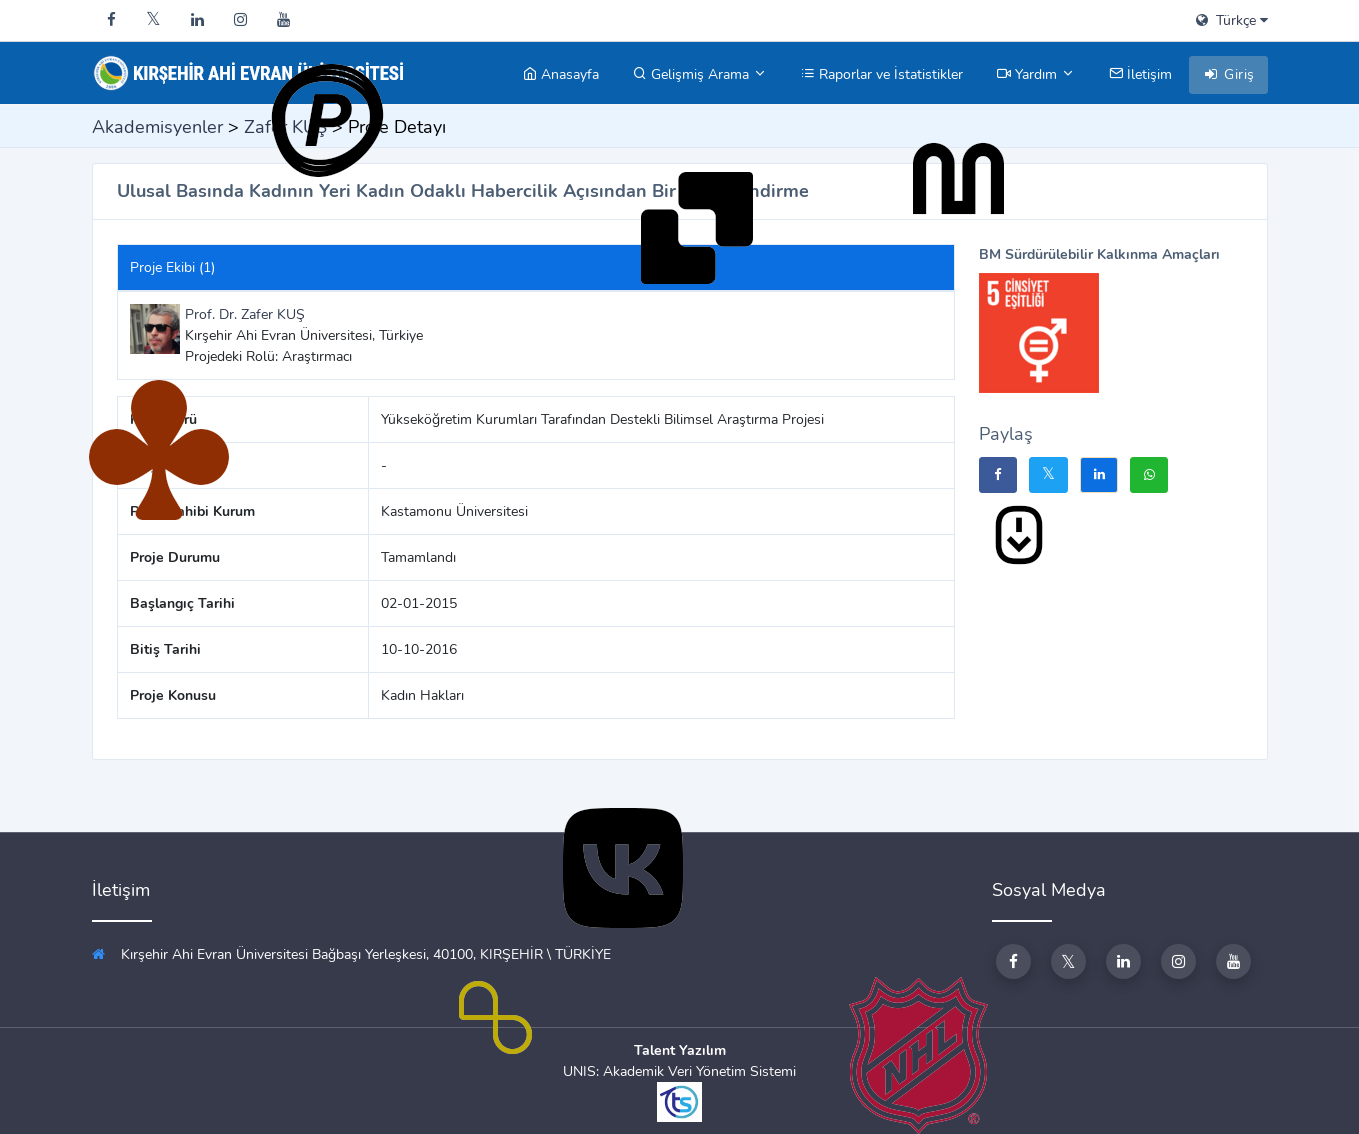 This screenshot has height=1134, width=1359. What do you see at coordinates (327, 120) in the screenshot?
I see `open Paperspace cloud computing platform` at bounding box center [327, 120].